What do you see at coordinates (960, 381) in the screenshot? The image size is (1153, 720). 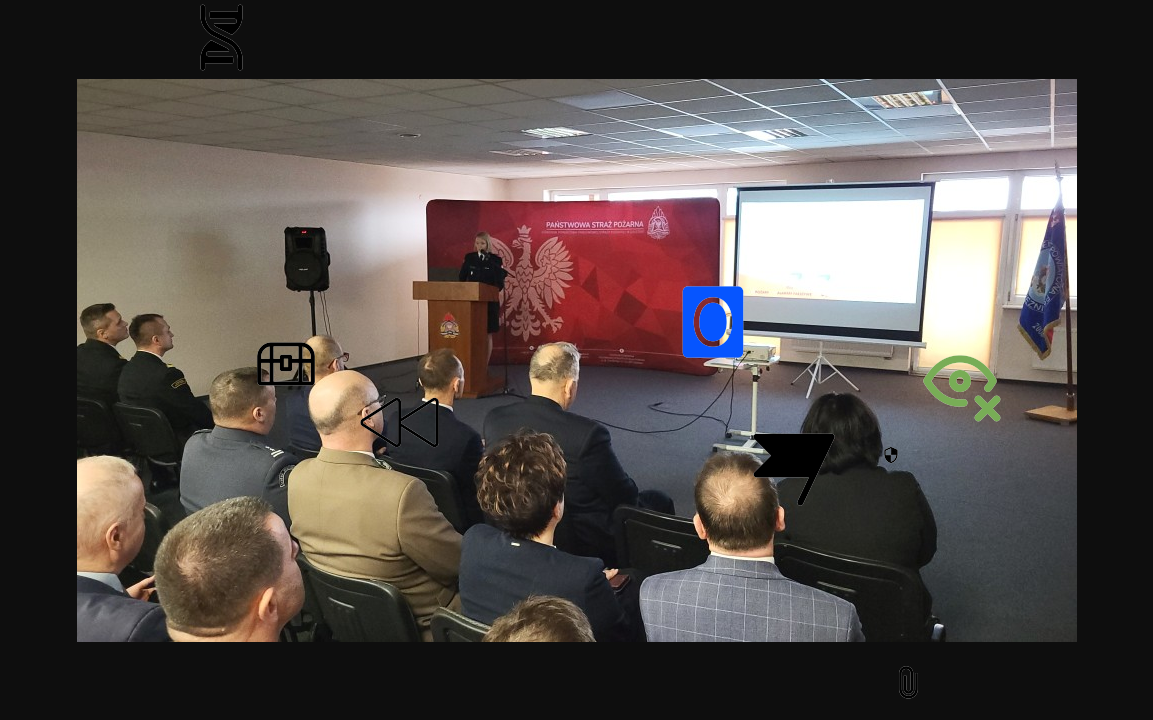 I see `hide from view` at bounding box center [960, 381].